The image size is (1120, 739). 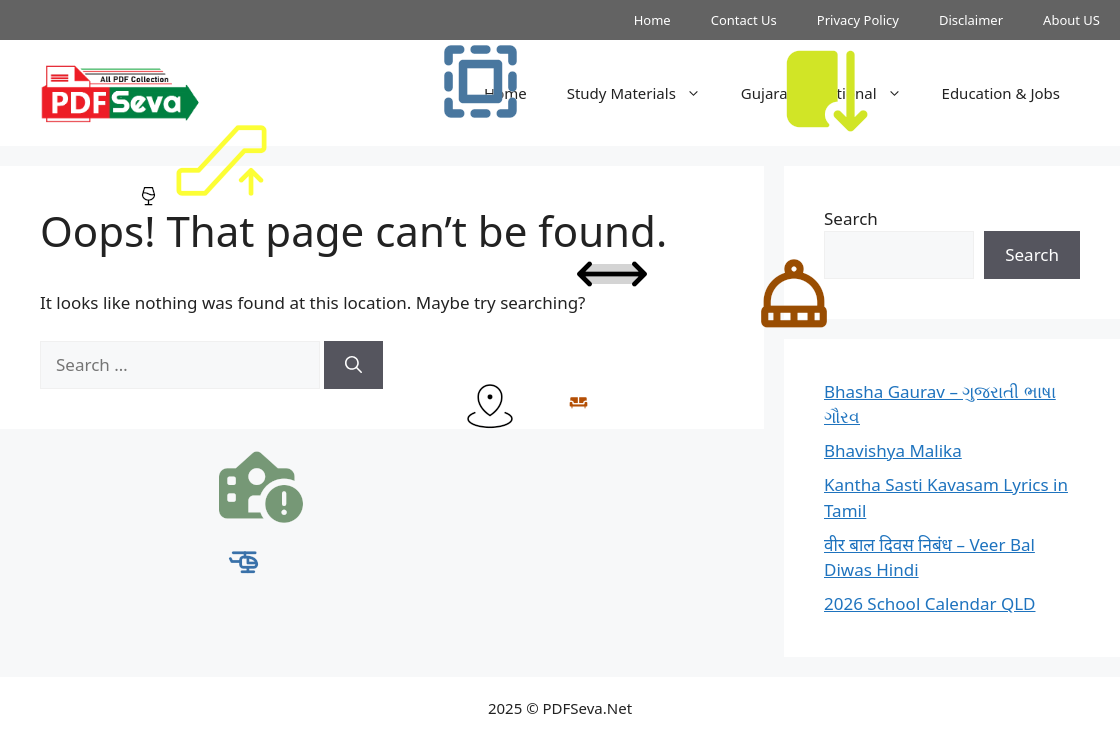 What do you see at coordinates (578, 402) in the screenshot?
I see `browse furniture or home decor items` at bounding box center [578, 402].